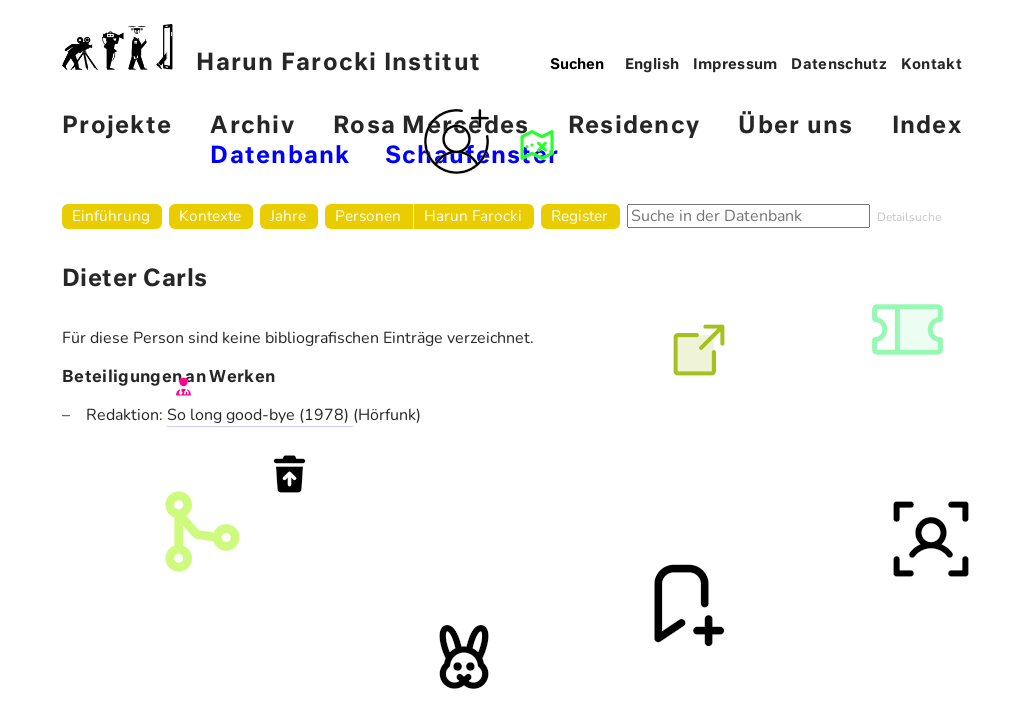  Describe the element at coordinates (907, 329) in the screenshot. I see `view your tickets or passes` at that location.